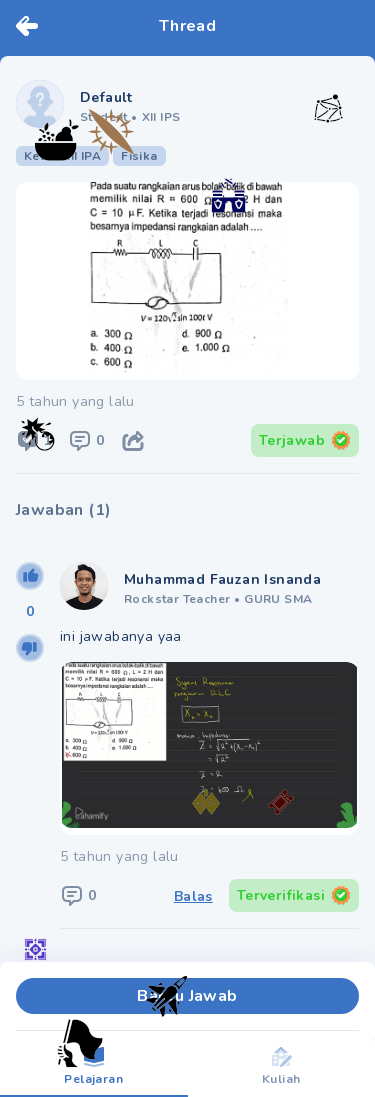 The height and width of the screenshot is (1097, 375). Describe the element at coordinates (281, 802) in the screenshot. I see `view your tickets or passes` at that location.